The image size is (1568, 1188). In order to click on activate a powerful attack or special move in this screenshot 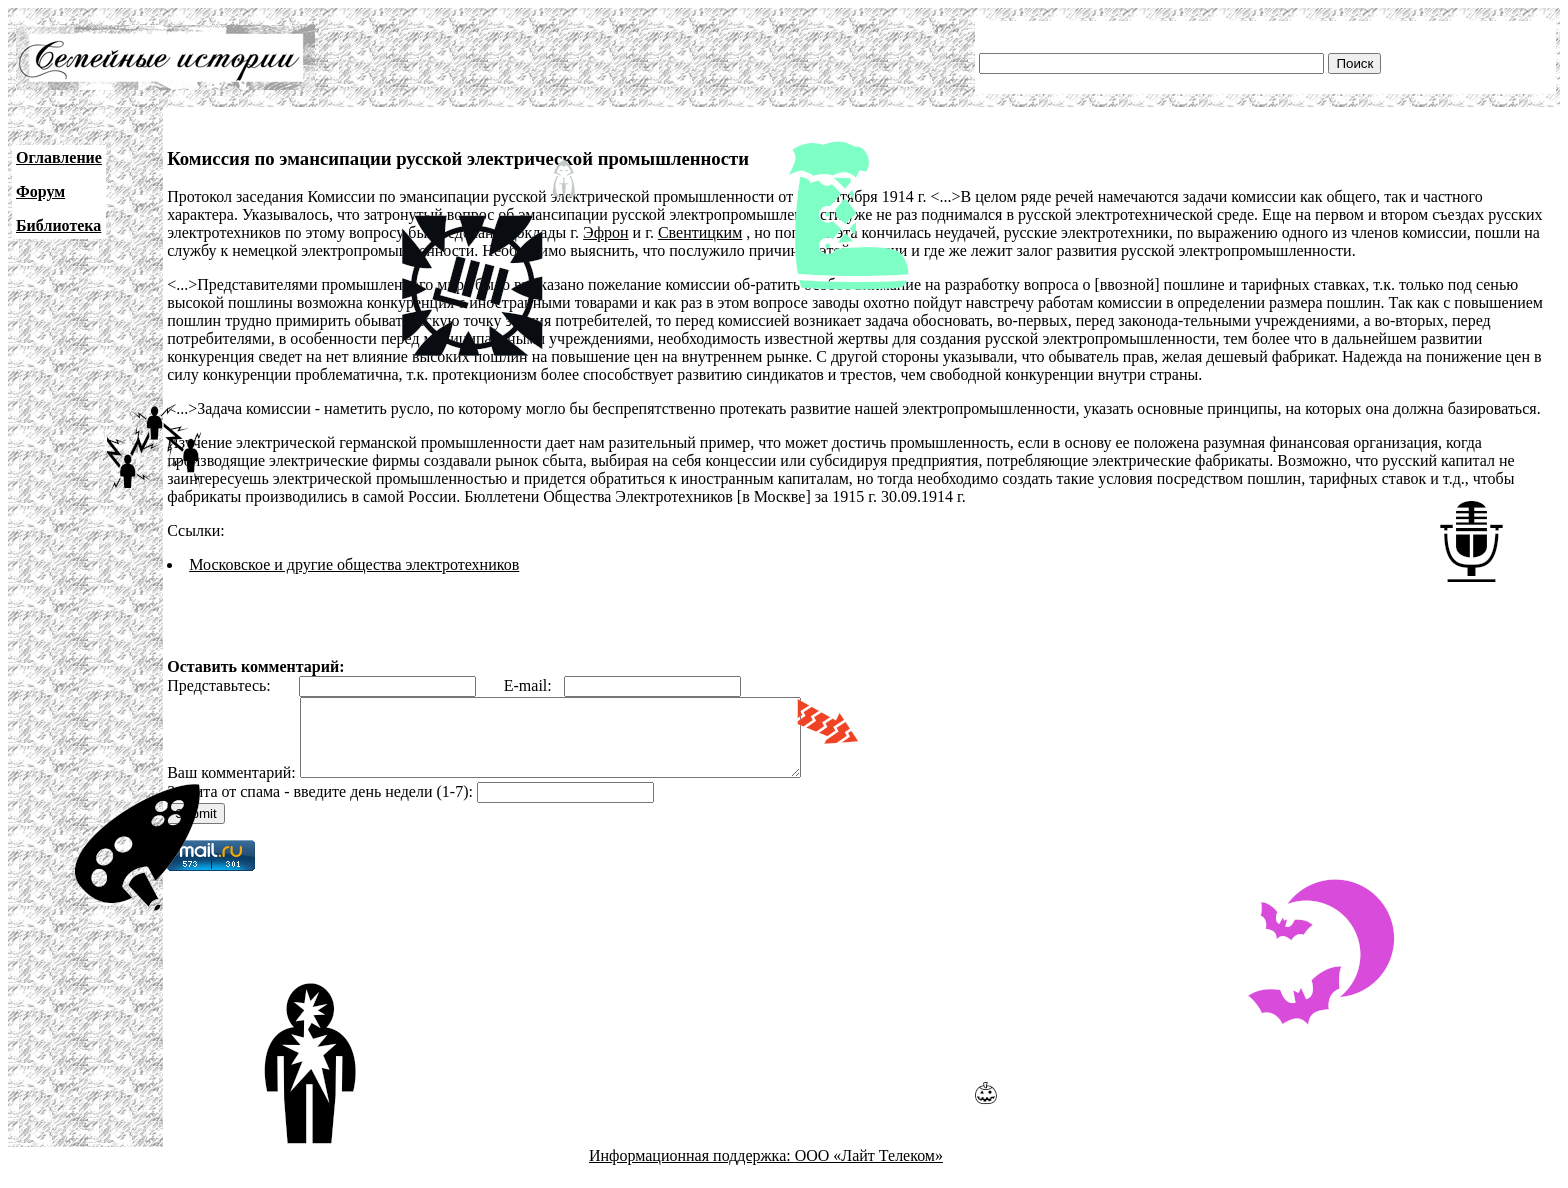, I will do `click(471, 285)`.